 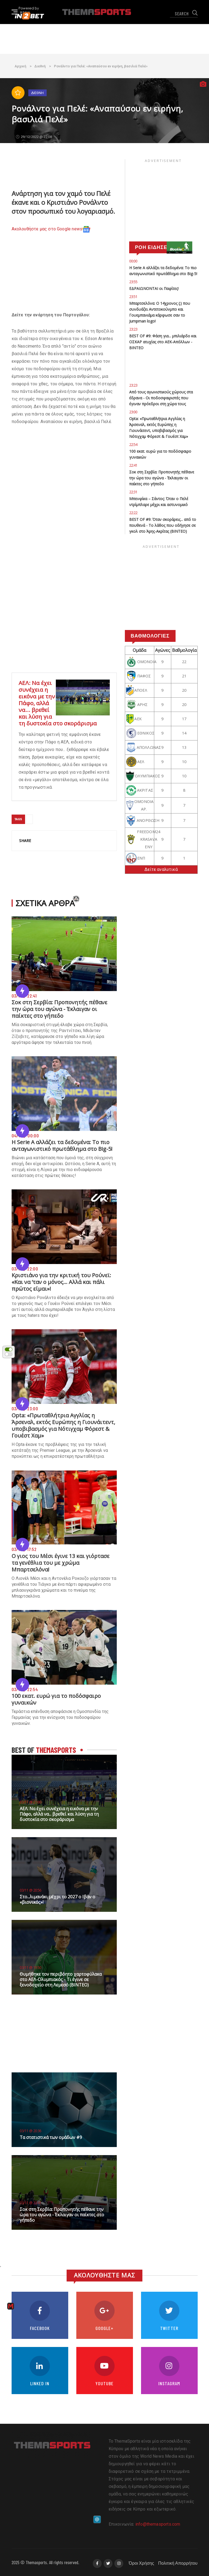 What do you see at coordinates (76, 899) in the screenshot?
I see `open the system software update application` at bounding box center [76, 899].